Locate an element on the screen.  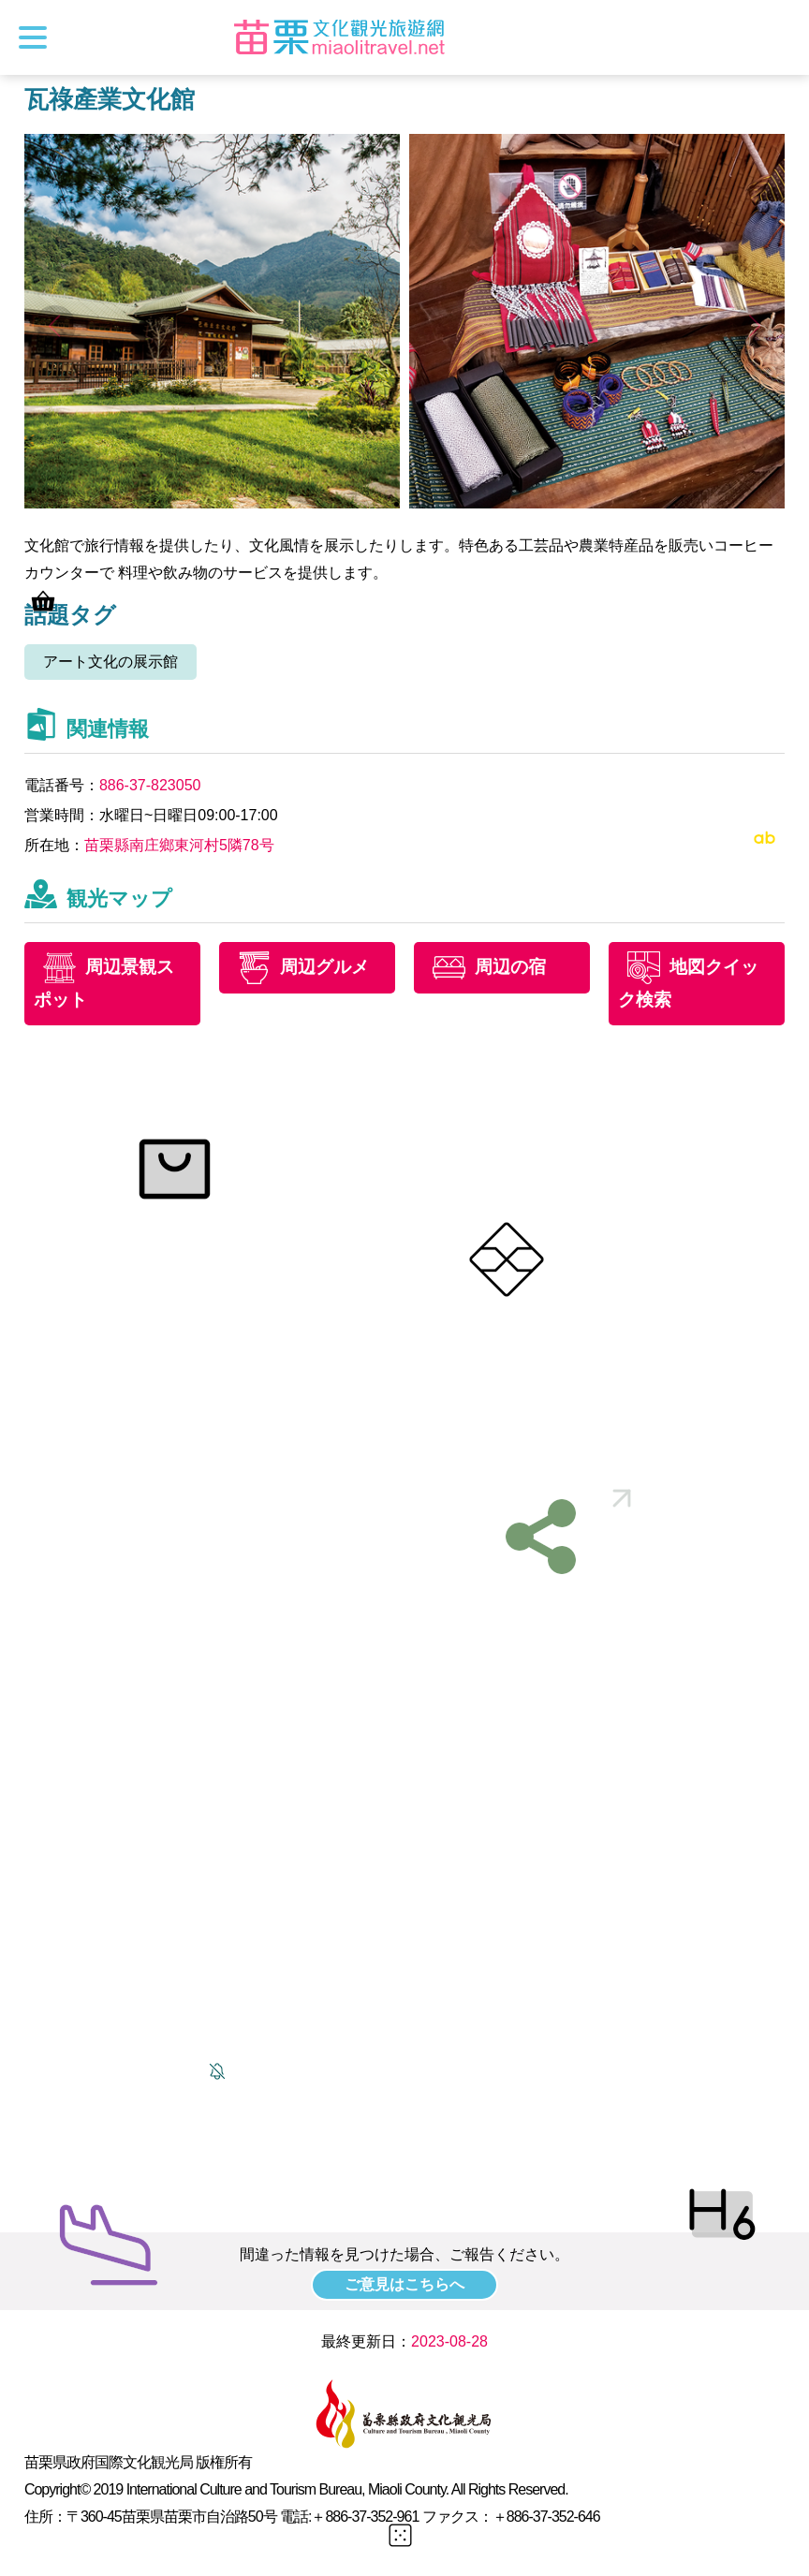
dice showing a roll of five is located at coordinates (400, 2535).